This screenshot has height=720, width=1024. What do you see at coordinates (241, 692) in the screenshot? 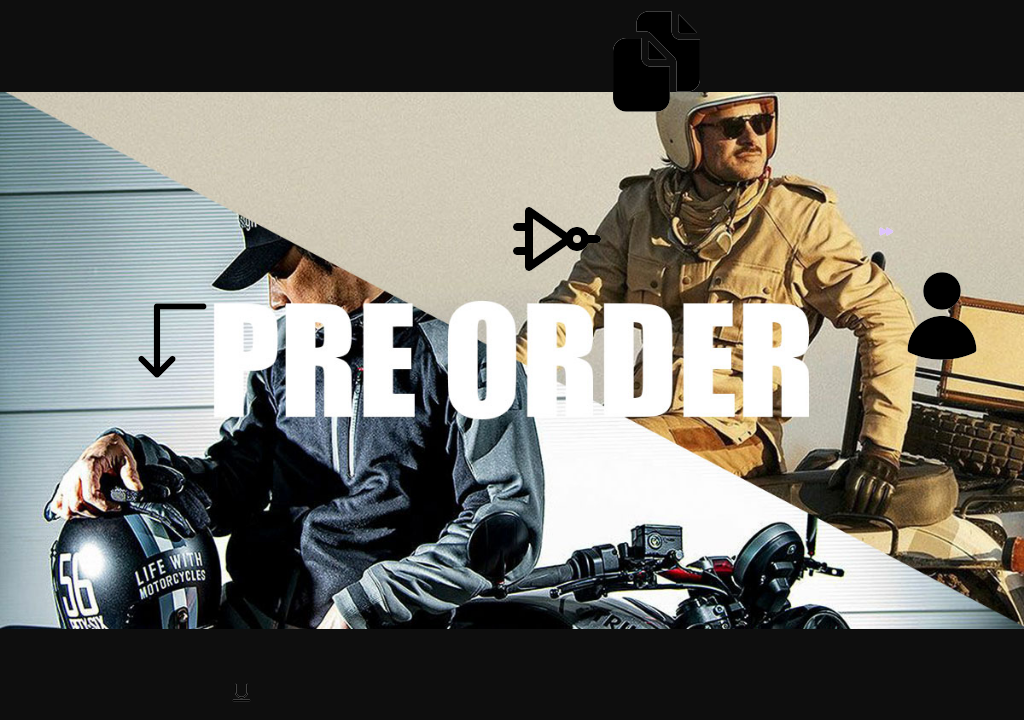
I see `apply underline formatting to selected text` at bounding box center [241, 692].